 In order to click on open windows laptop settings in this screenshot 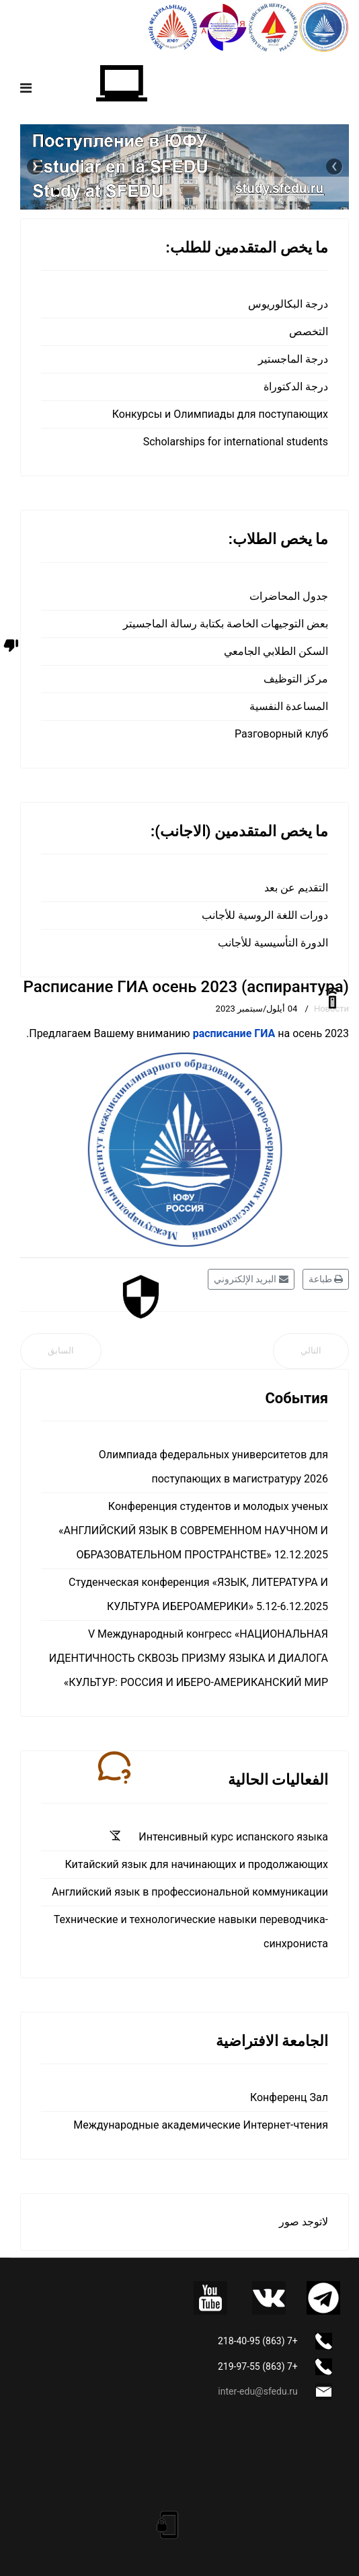, I will do `click(122, 85)`.